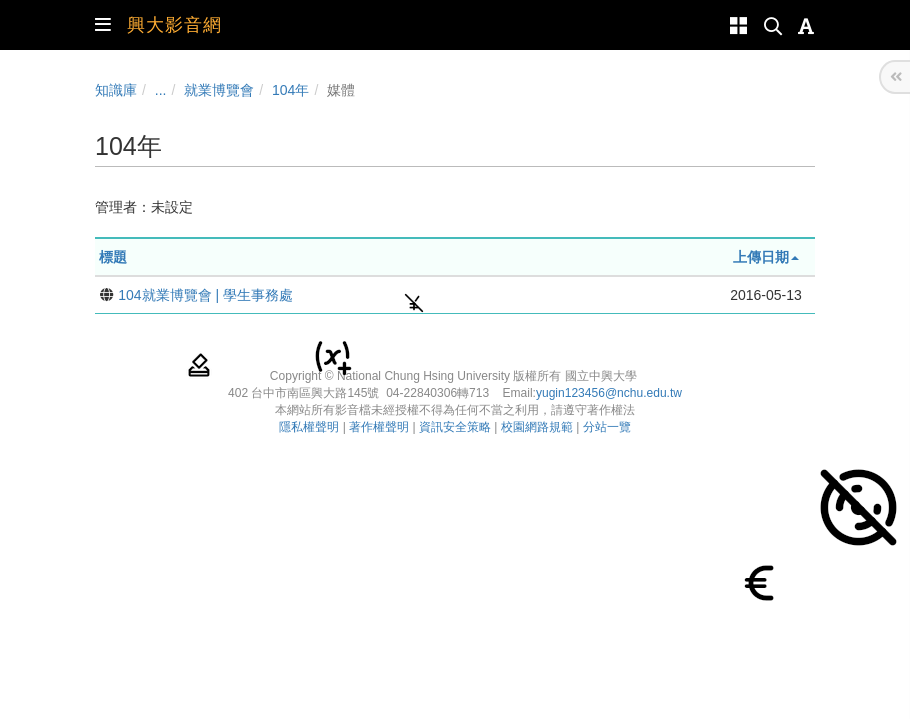  Describe the element at coordinates (858, 507) in the screenshot. I see `disc or media playback unavailable` at that location.